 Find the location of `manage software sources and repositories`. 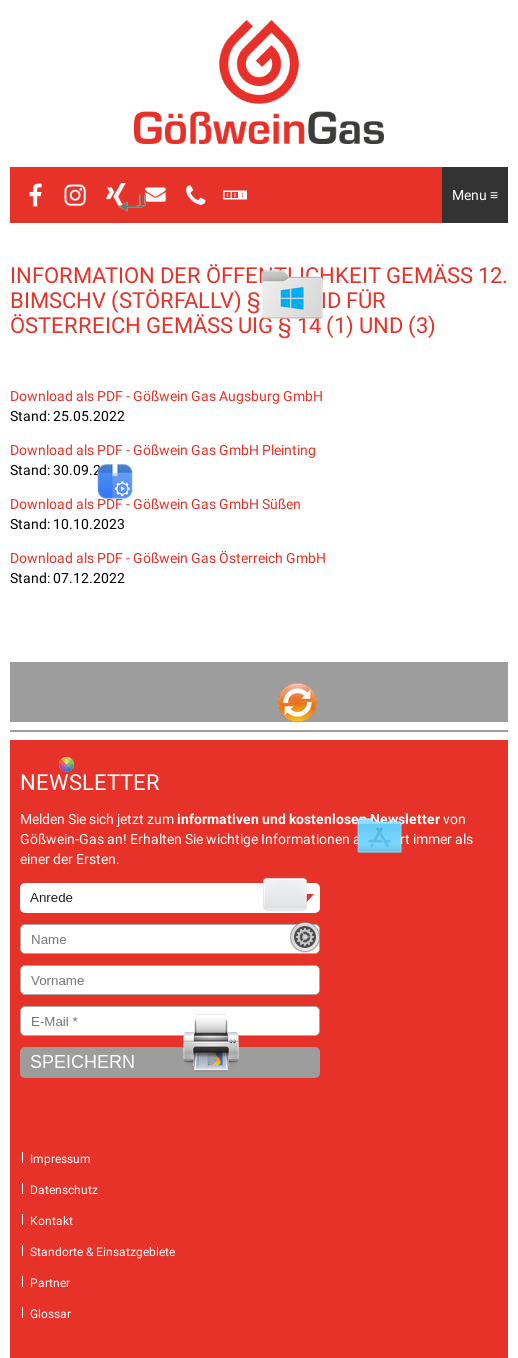

manage software sources and repositories is located at coordinates (115, 482).